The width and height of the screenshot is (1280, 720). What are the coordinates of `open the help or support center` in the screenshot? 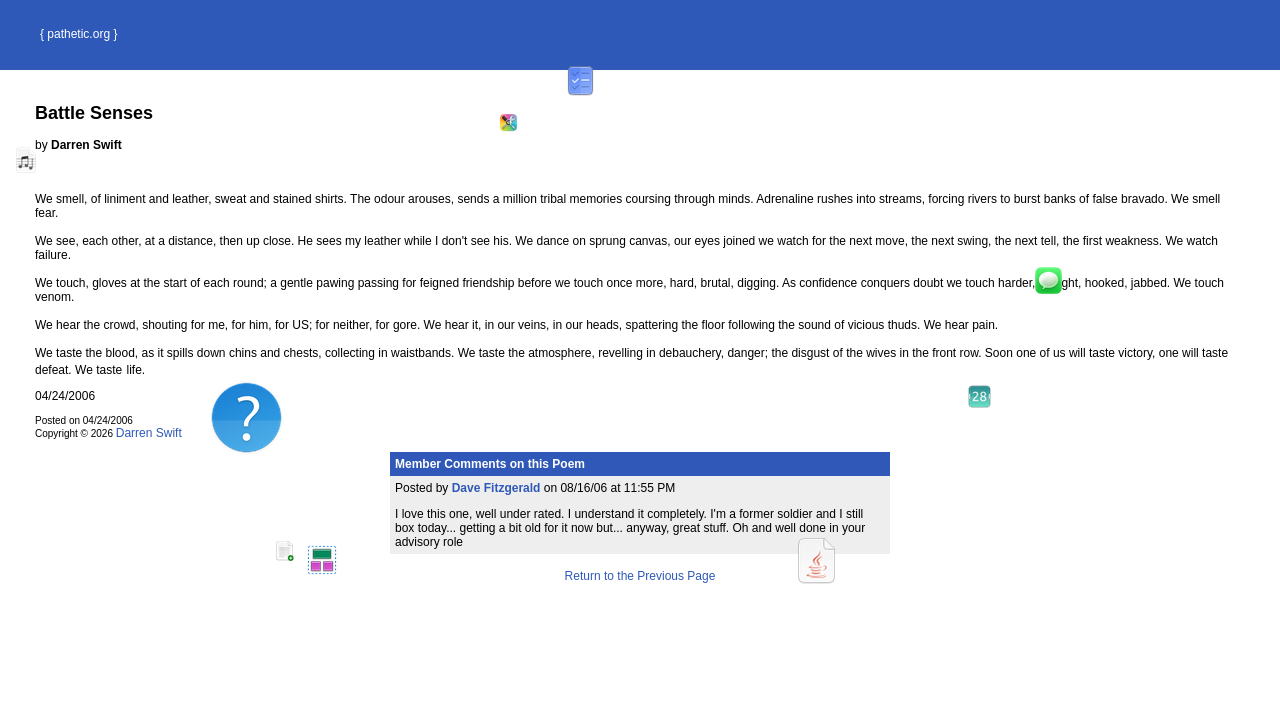 It's located at (246, 417).